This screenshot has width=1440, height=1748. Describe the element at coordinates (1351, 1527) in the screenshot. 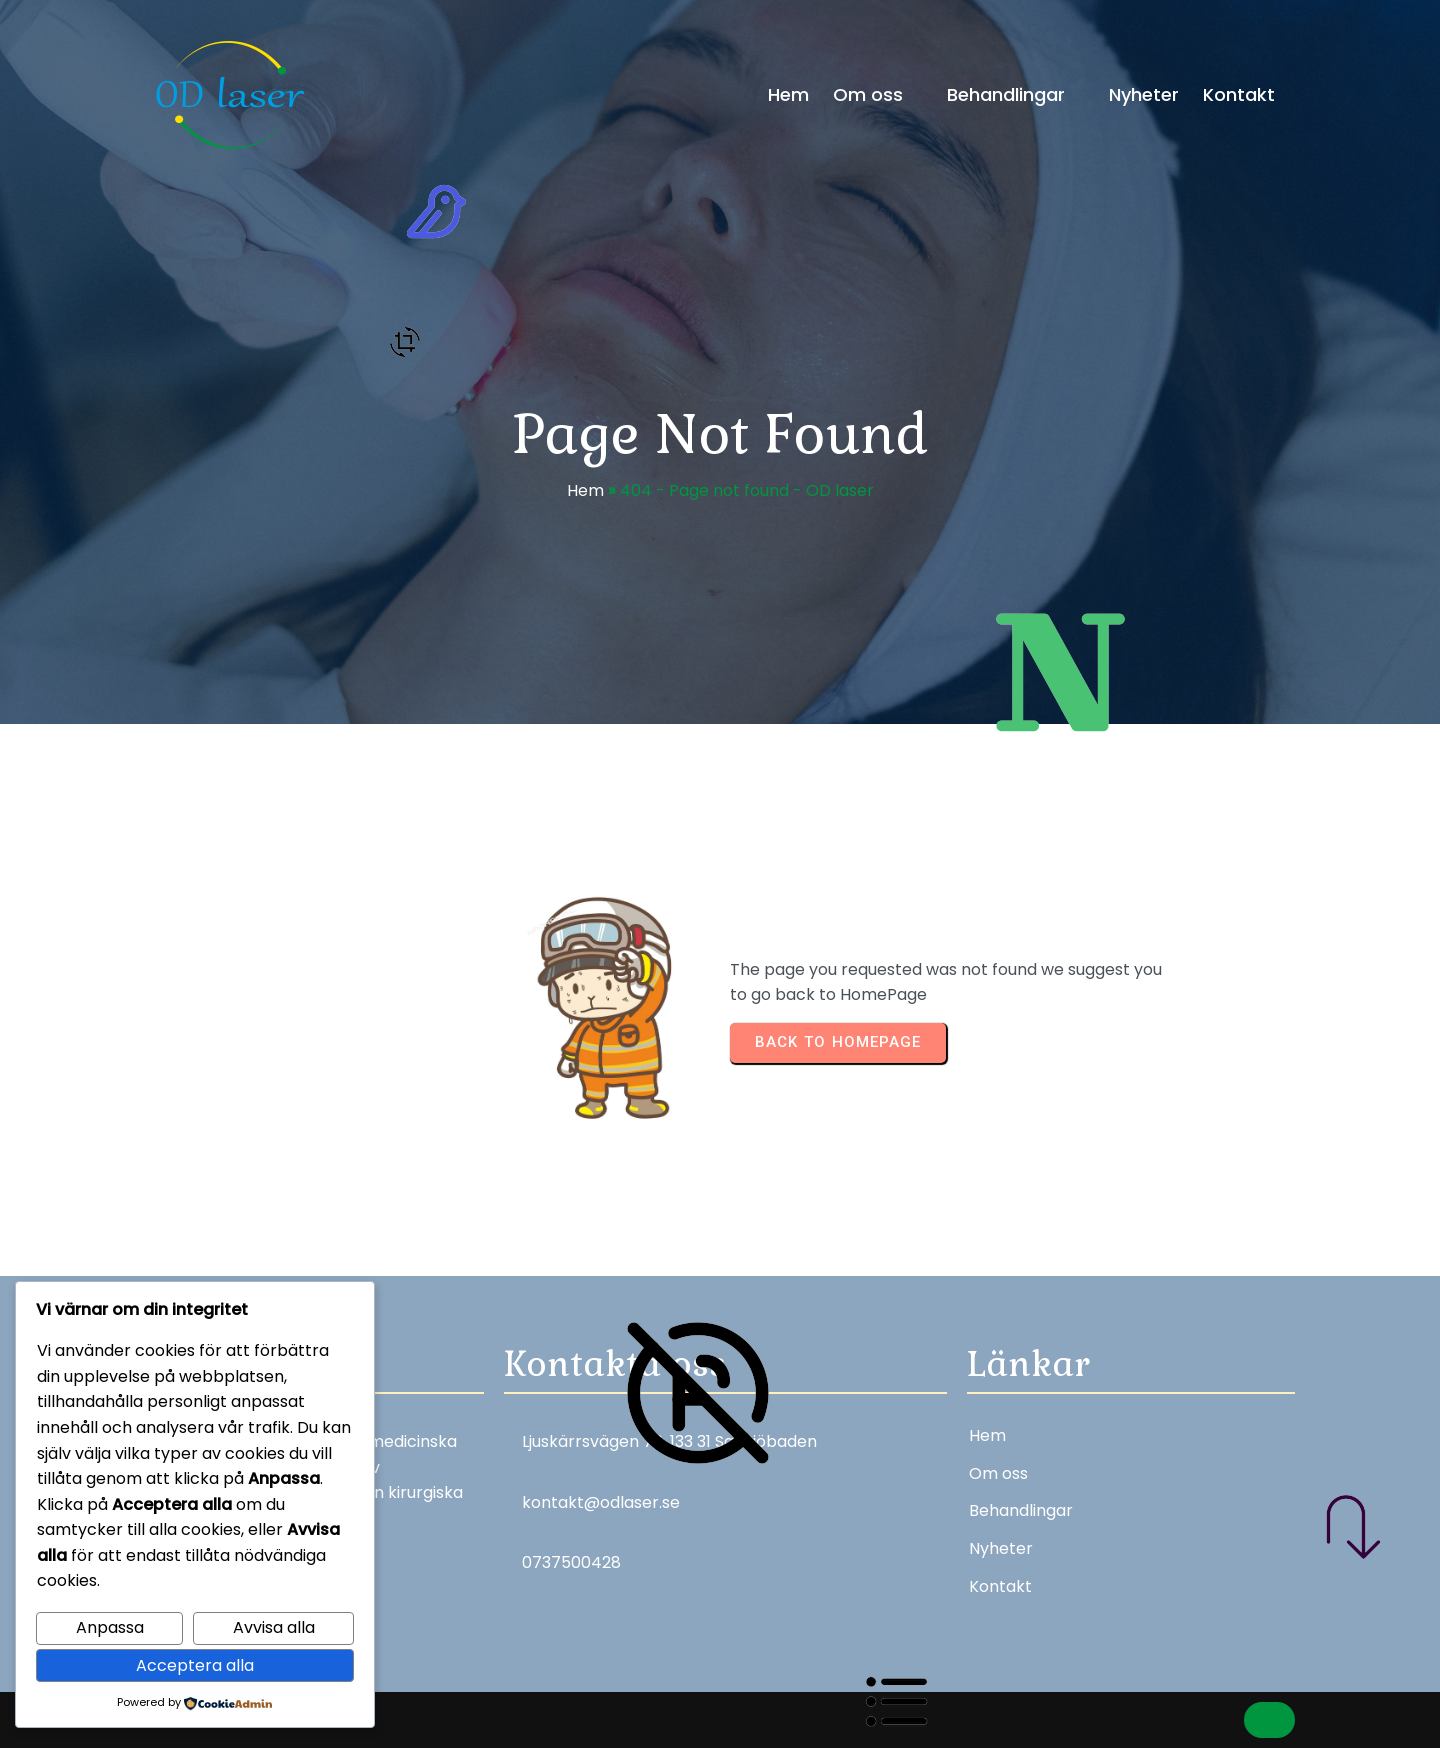

I see `redo or repeat last action` at that location.